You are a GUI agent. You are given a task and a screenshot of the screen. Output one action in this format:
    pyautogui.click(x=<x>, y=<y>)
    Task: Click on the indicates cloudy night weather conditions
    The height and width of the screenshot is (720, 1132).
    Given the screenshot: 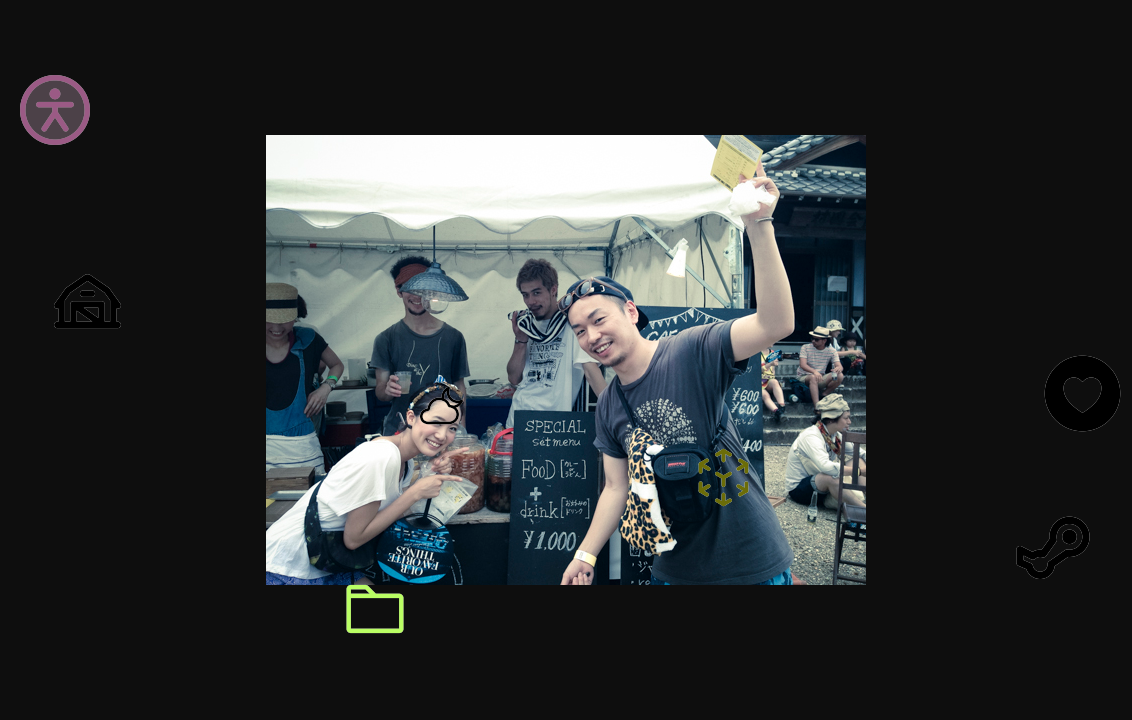 What is the action you would take?
    pyautogui.click(x=441, y=405)
    